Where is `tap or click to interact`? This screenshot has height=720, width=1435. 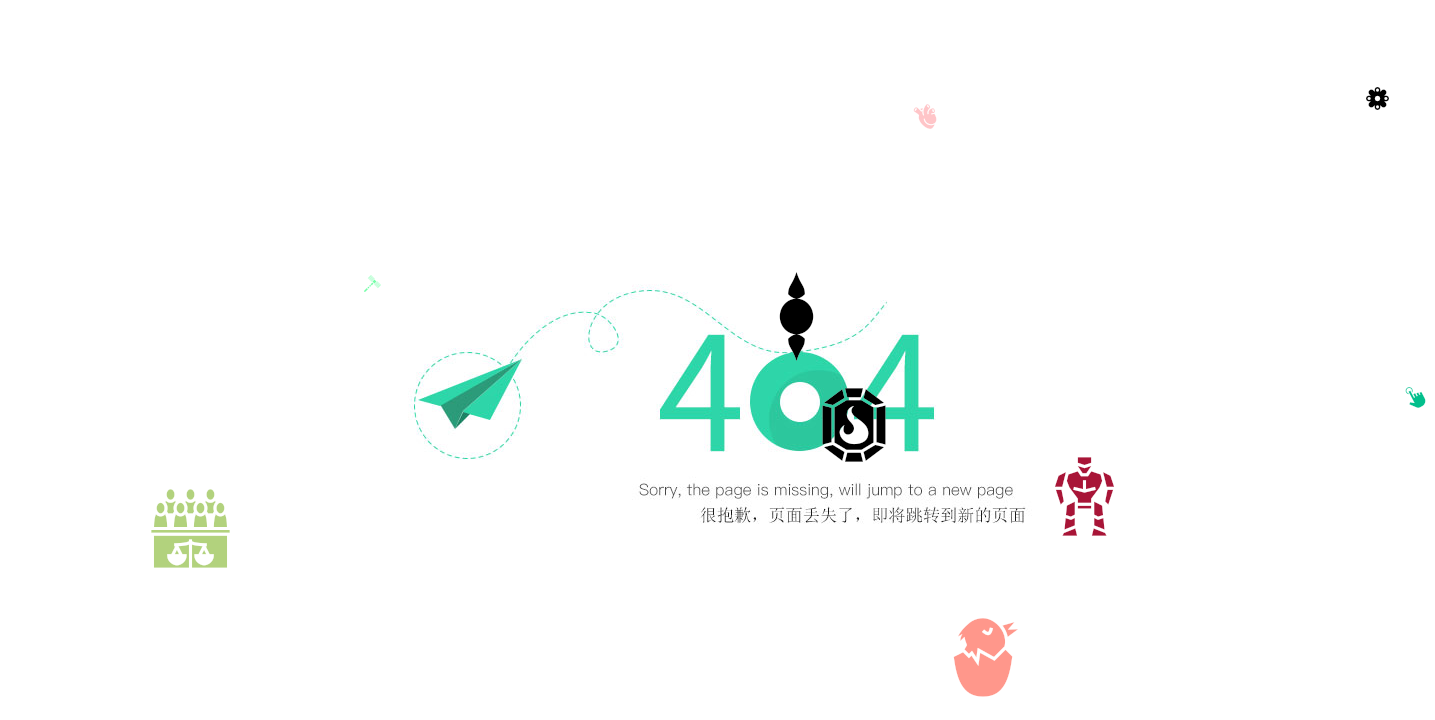 tap or click to interact is located at coordinates (1415, 397).